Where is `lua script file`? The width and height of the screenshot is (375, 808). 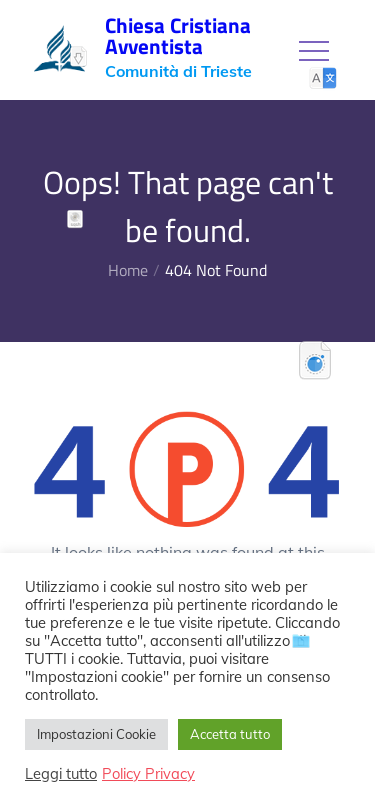
lua script file is located at coordinates (315, 360).